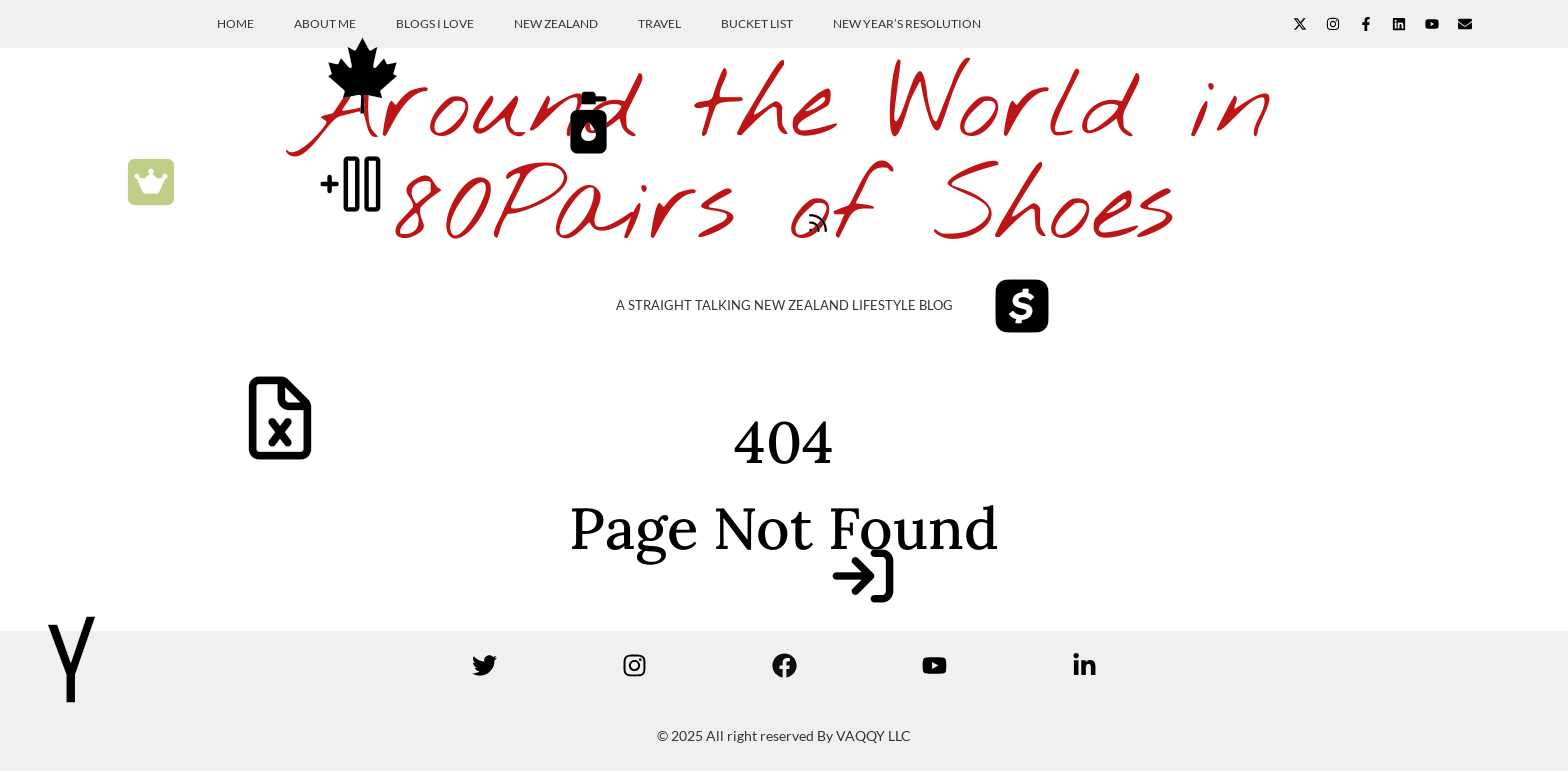 Image resolution: width=1568 pixels, height=772 pixels. Describe the element at coordinates (818, 223) in the screenshot. I see `subscribe to RSS feed` at that location.